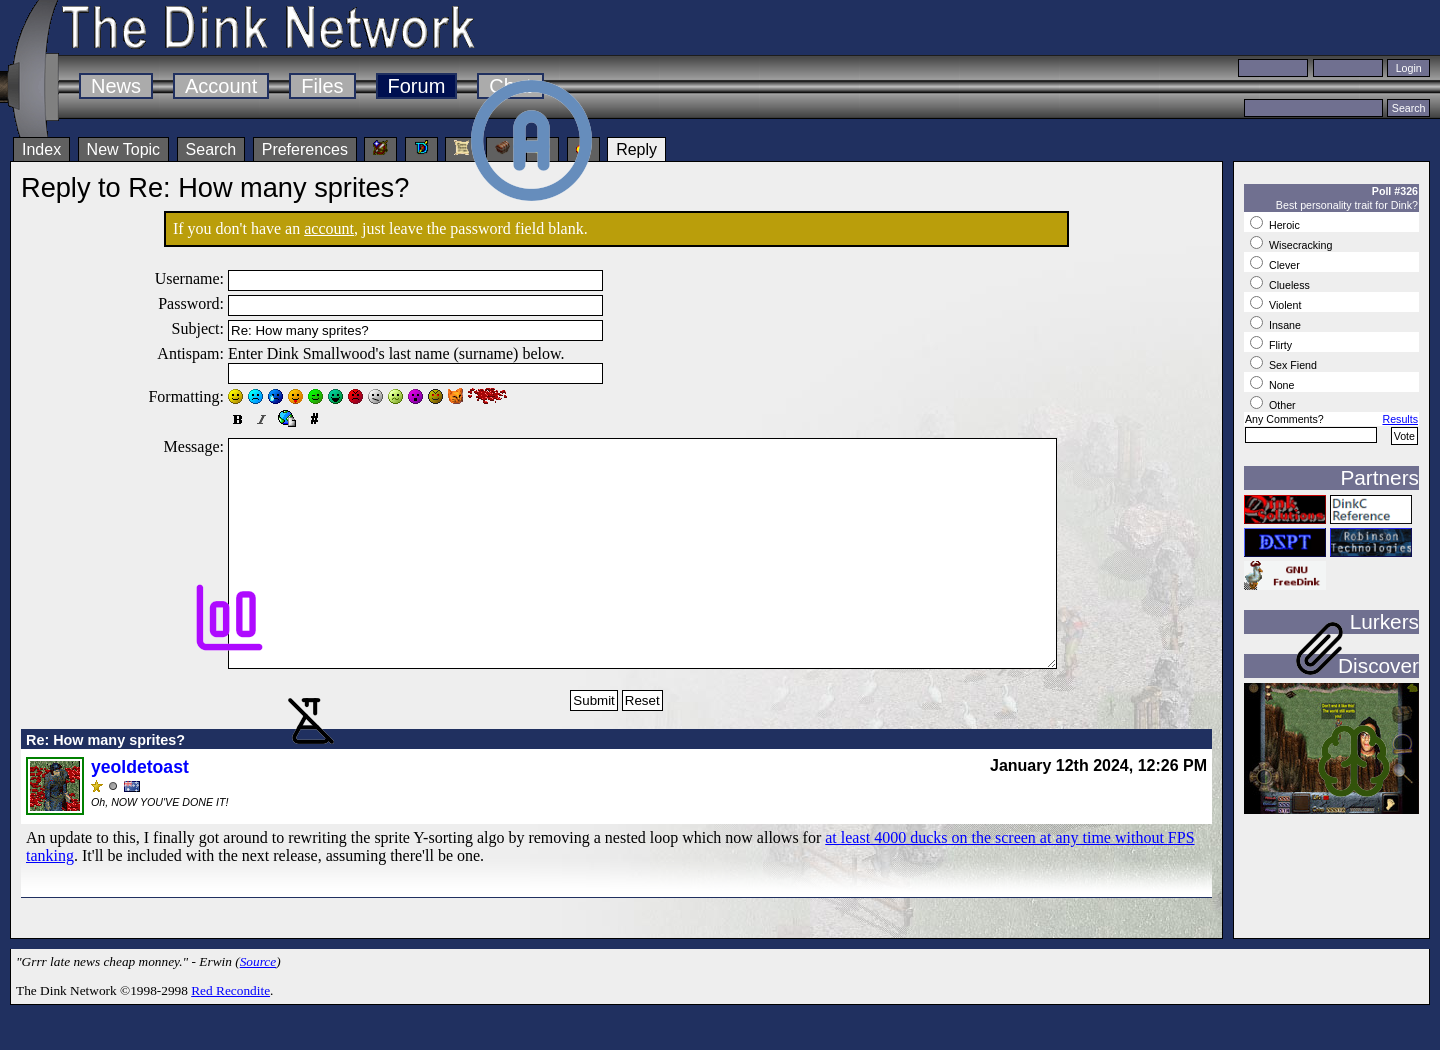  Describe the element at coordinates (311, 721) in the screenshot. I see `disable lab or experimental features` at that location.